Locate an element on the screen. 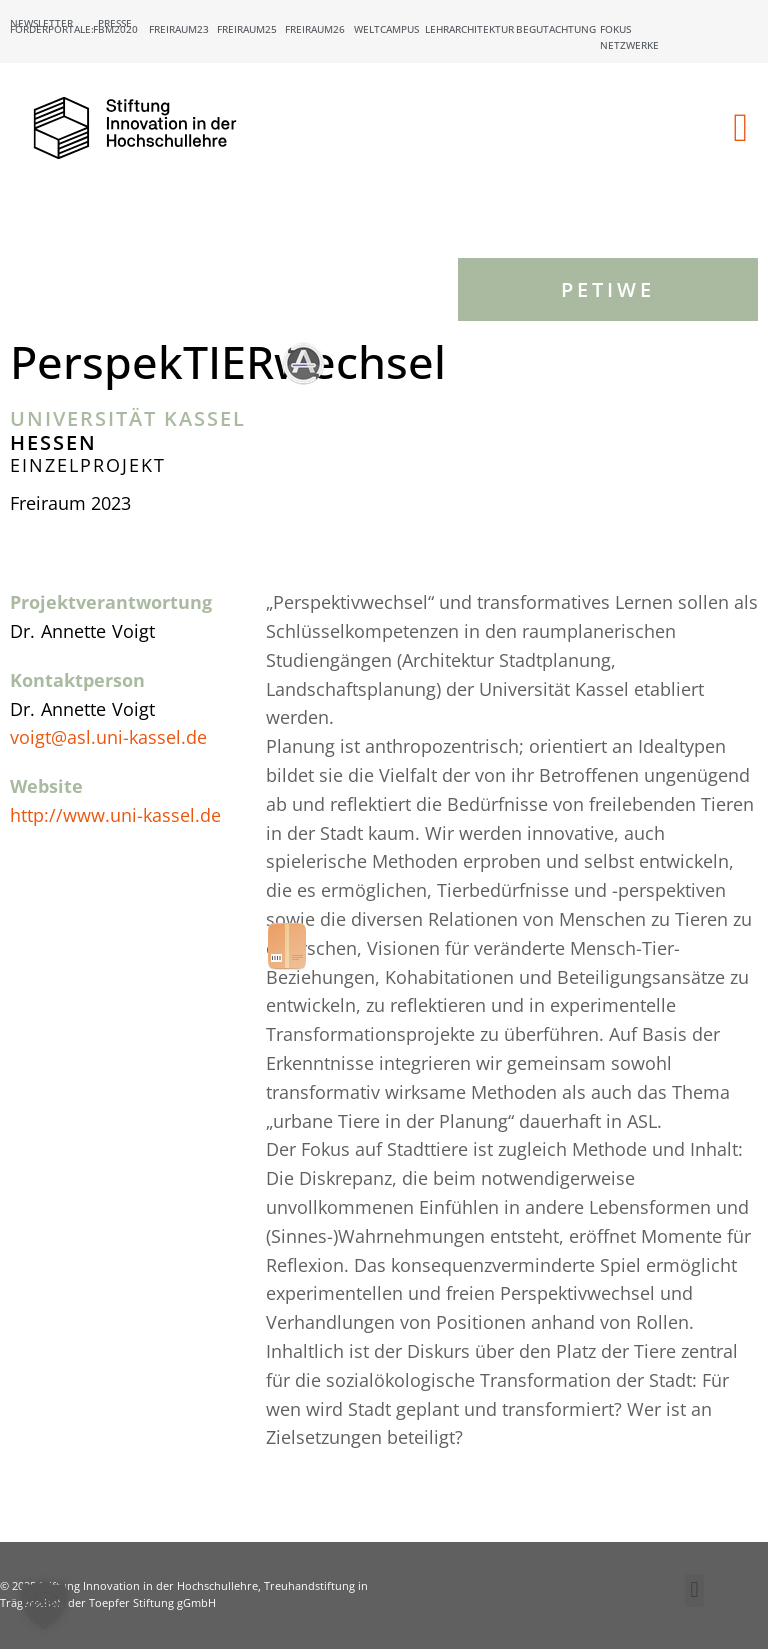  a compressed archive or package file is located at coordinates (287, 946).